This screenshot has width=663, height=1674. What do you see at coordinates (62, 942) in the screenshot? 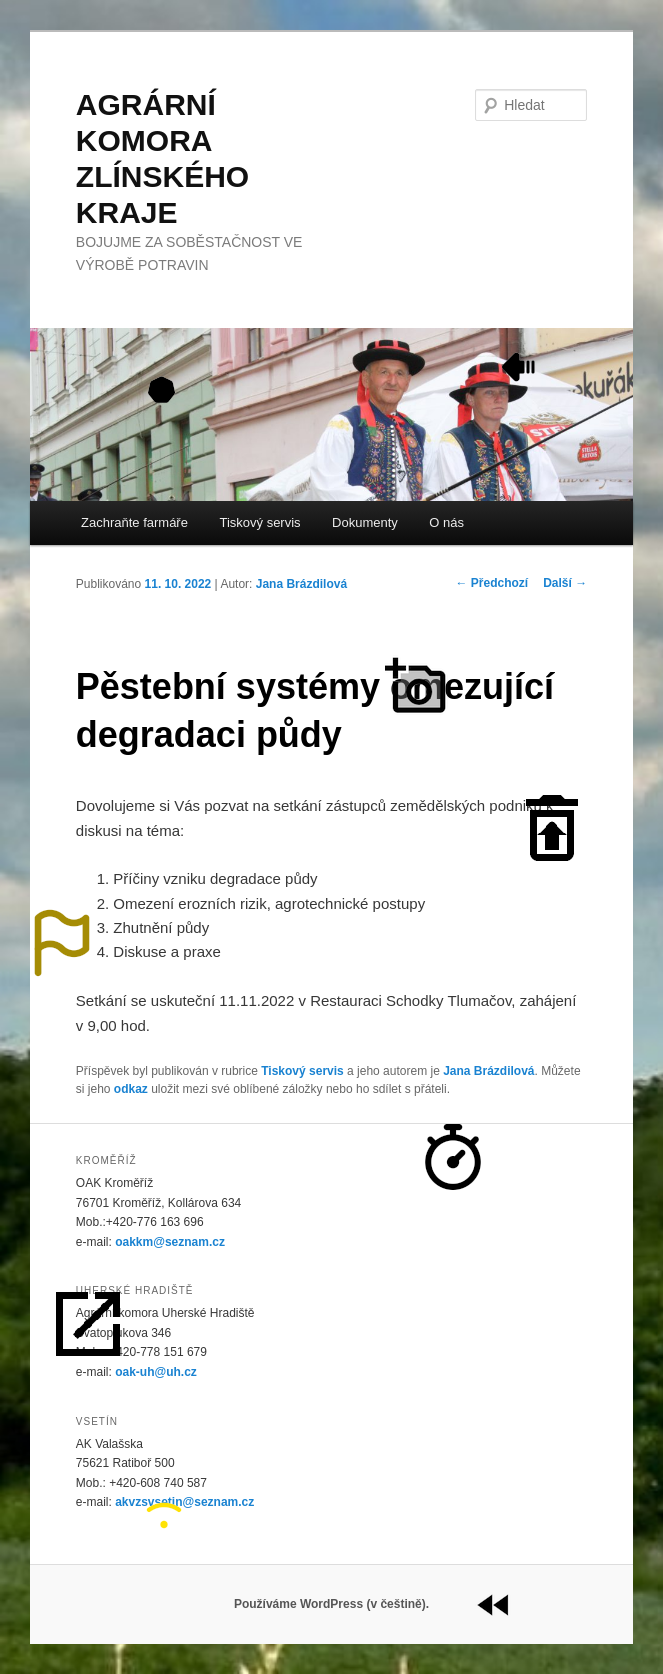
I see `flag or bookmark an item for later` at bounding box center [62, 942].